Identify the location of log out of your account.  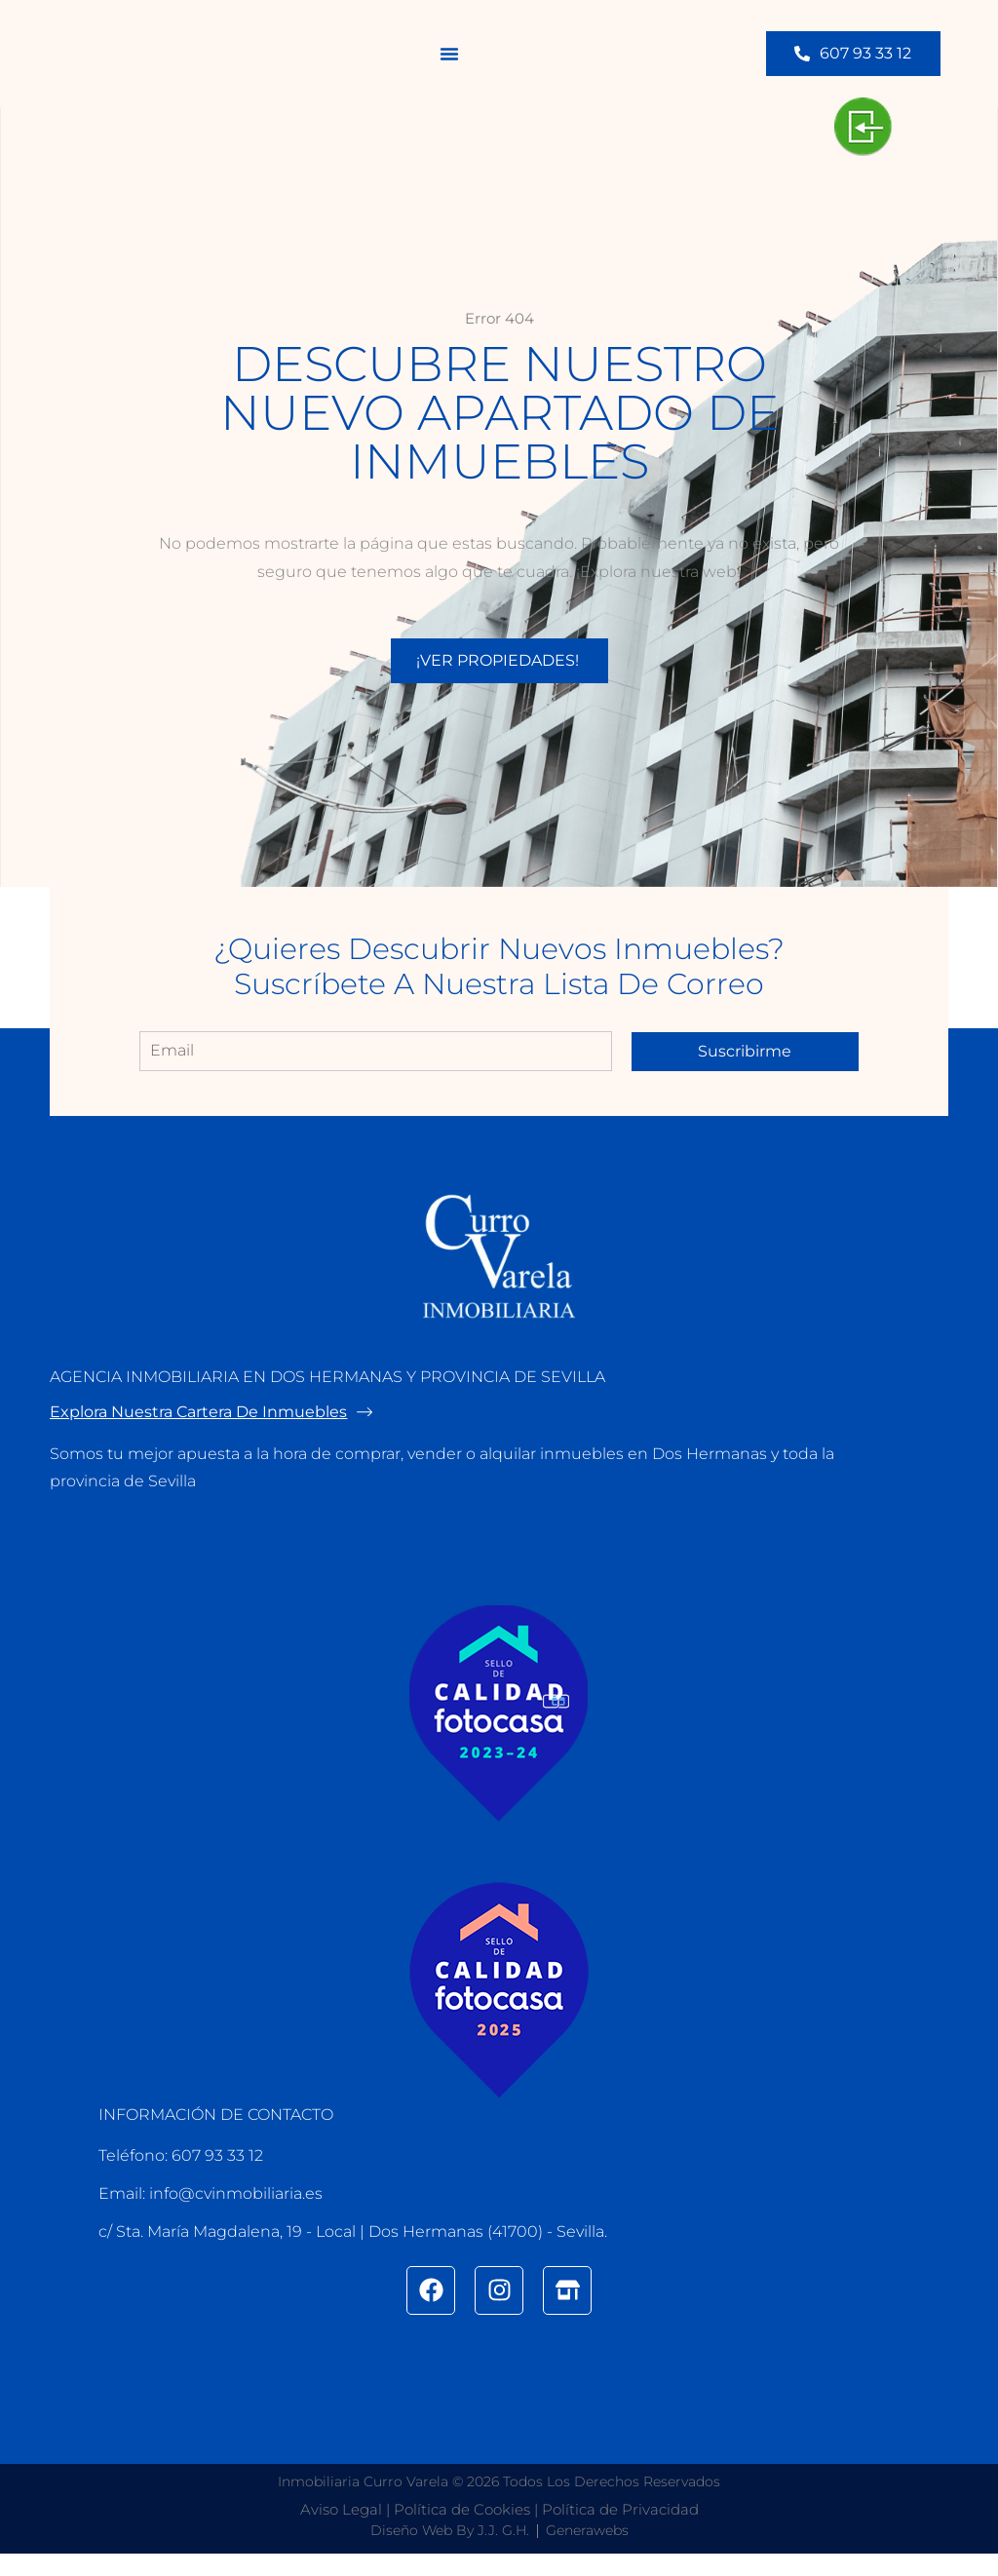
(864, 127).